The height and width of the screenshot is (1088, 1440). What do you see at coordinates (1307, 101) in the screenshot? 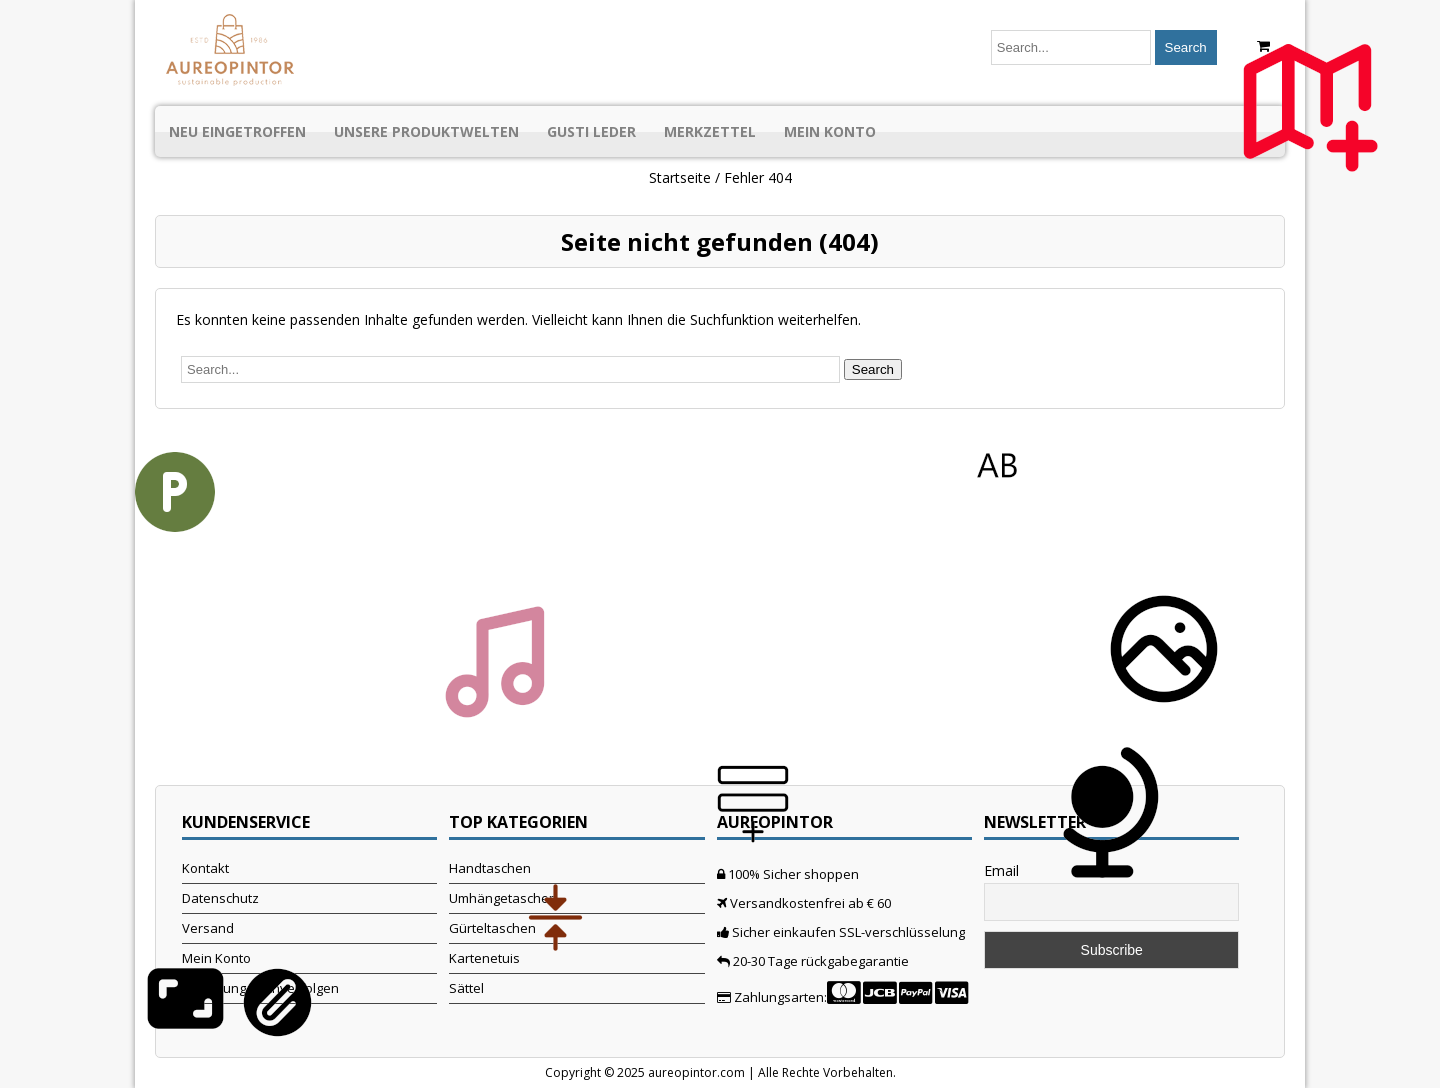
I see `add a new location to the map` at bounding box center [1307, 101].